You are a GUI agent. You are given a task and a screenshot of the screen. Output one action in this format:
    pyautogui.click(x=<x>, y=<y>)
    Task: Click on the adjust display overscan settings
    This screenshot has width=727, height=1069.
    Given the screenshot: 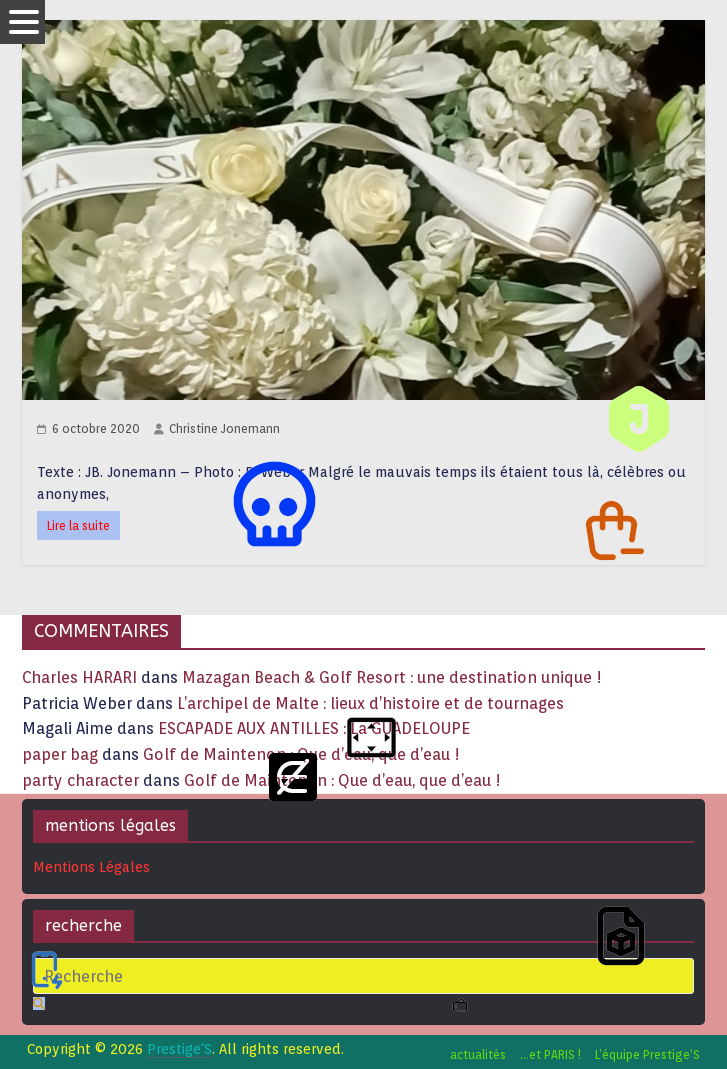 What is the action you would take?
    pyautogui.click(x=371, y=737)
    